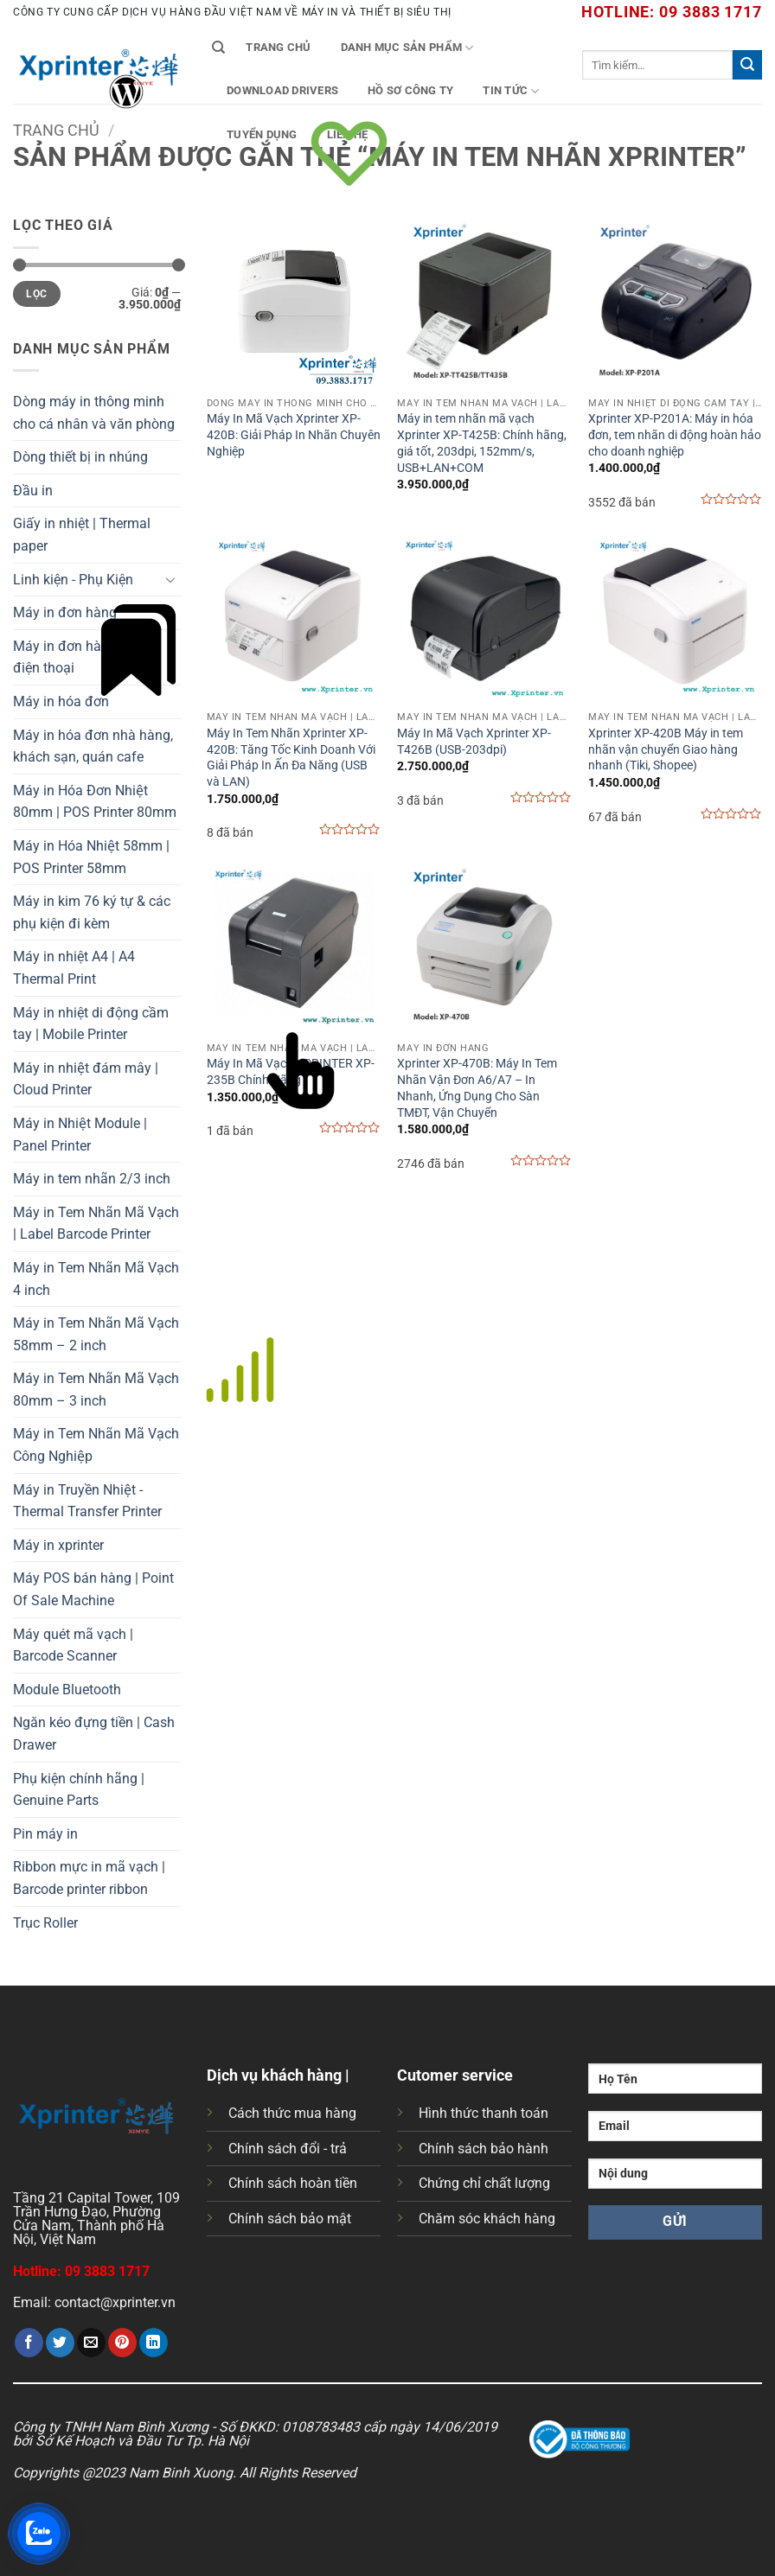 This screenshot has width=775, height=2576. I want to click on tap or click to select, so click(300, 1070).